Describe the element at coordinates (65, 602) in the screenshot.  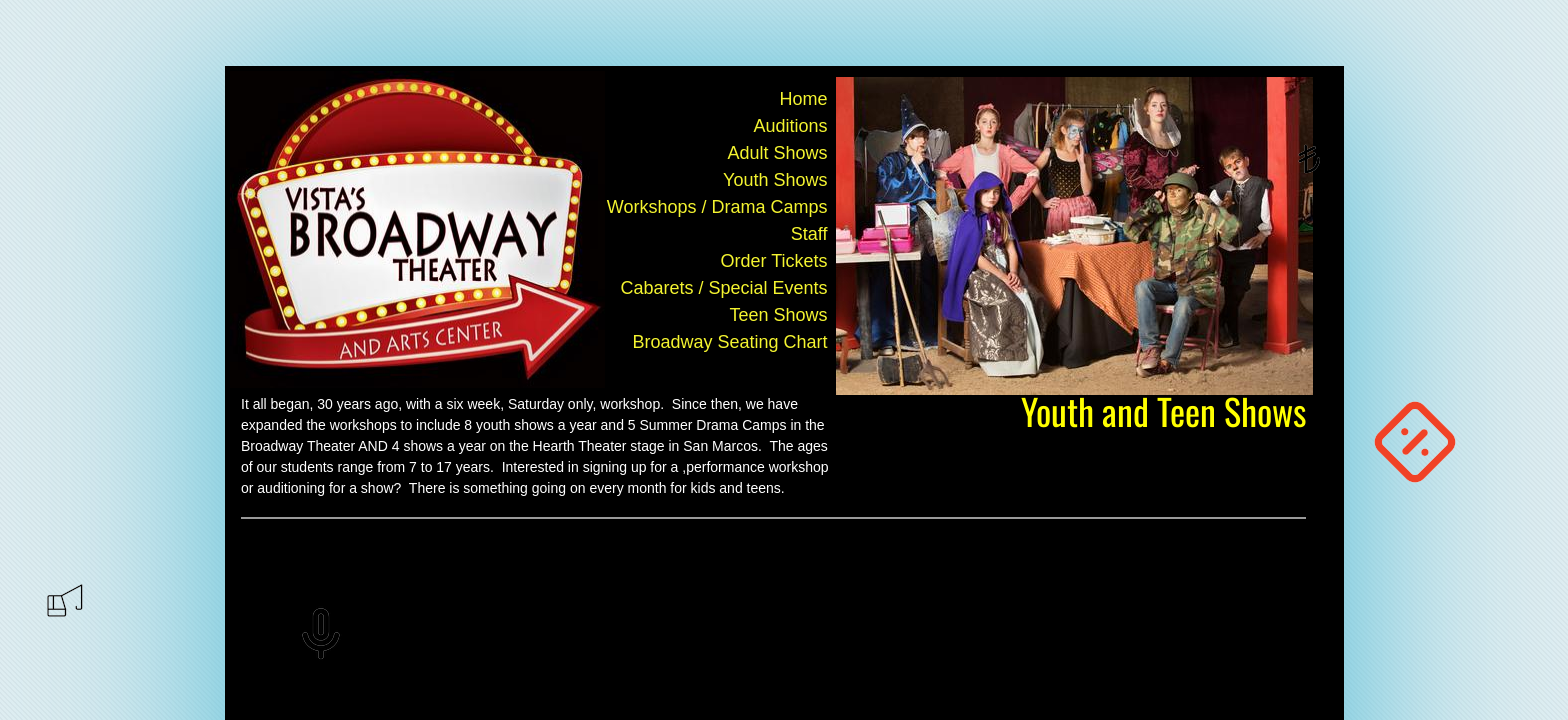
I see `construction or building in progress` at that location.